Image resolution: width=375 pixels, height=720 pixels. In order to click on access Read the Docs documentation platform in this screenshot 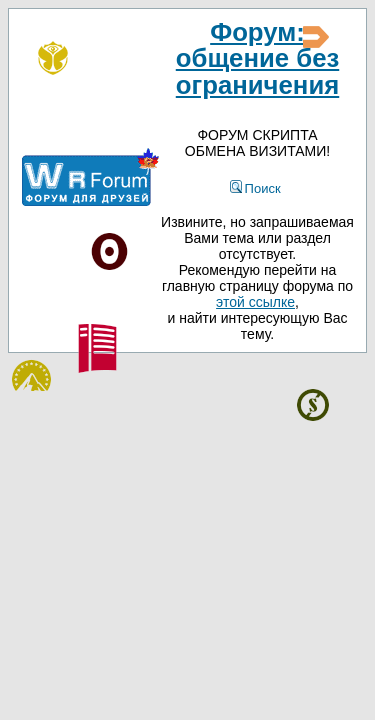, I will do `click(97, 348)`.